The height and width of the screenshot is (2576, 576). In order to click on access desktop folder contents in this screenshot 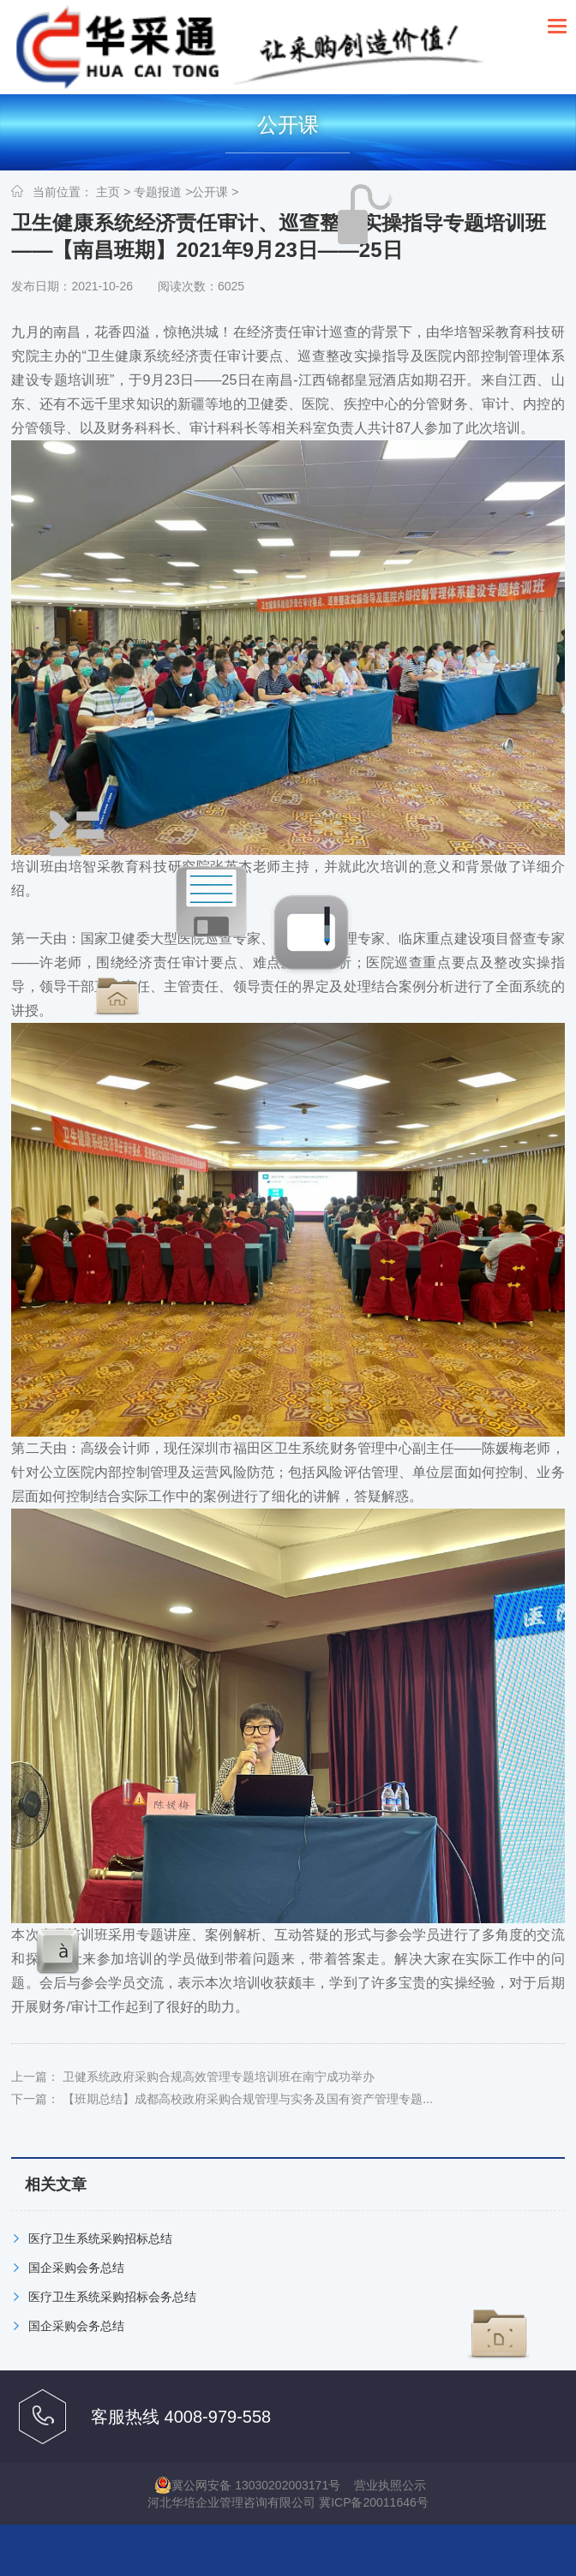, I will do `click(499, 2336)`.